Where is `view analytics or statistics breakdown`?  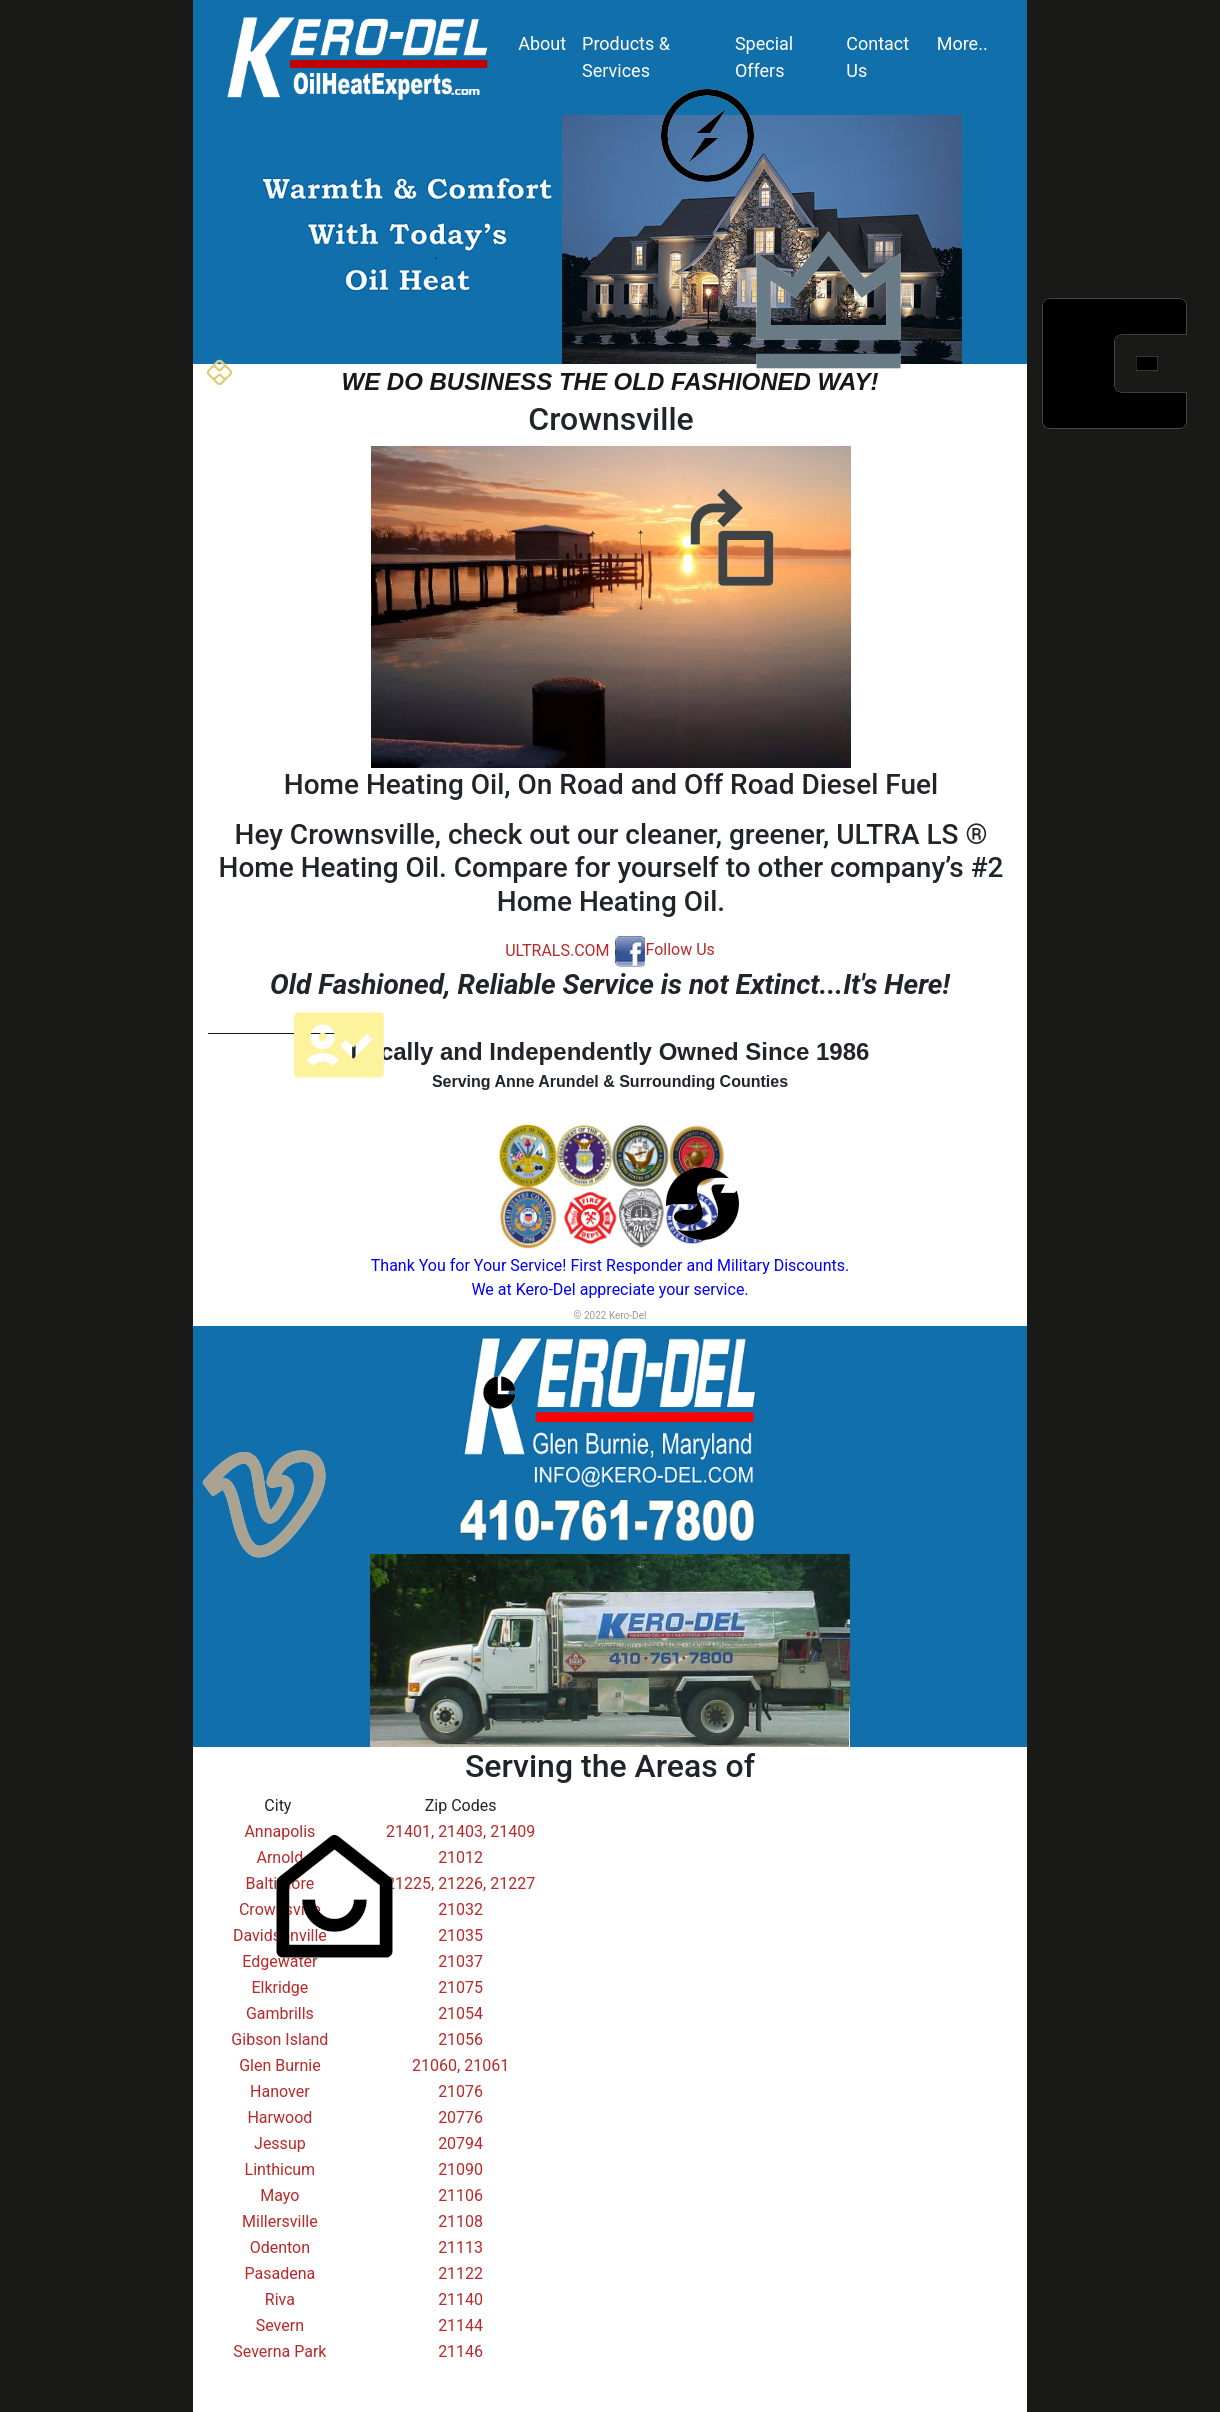 view analytics or statistics breakdown is located at coordinates (499, 1392).